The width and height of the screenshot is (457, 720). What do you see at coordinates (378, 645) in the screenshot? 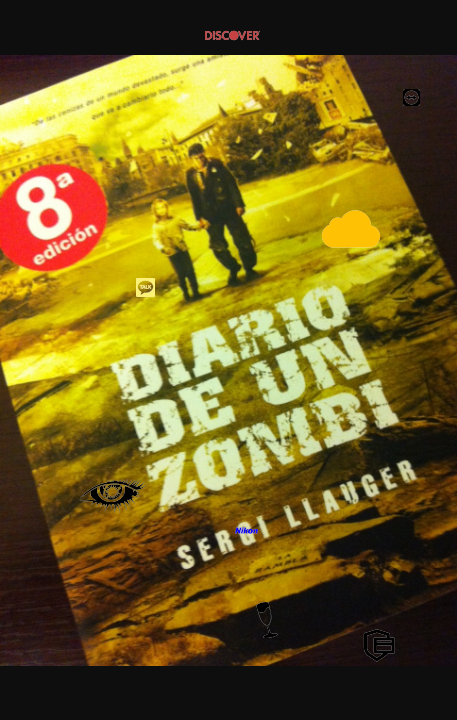
I see `indicates secure payment or transaction protection` at bounding box center [378, 645].